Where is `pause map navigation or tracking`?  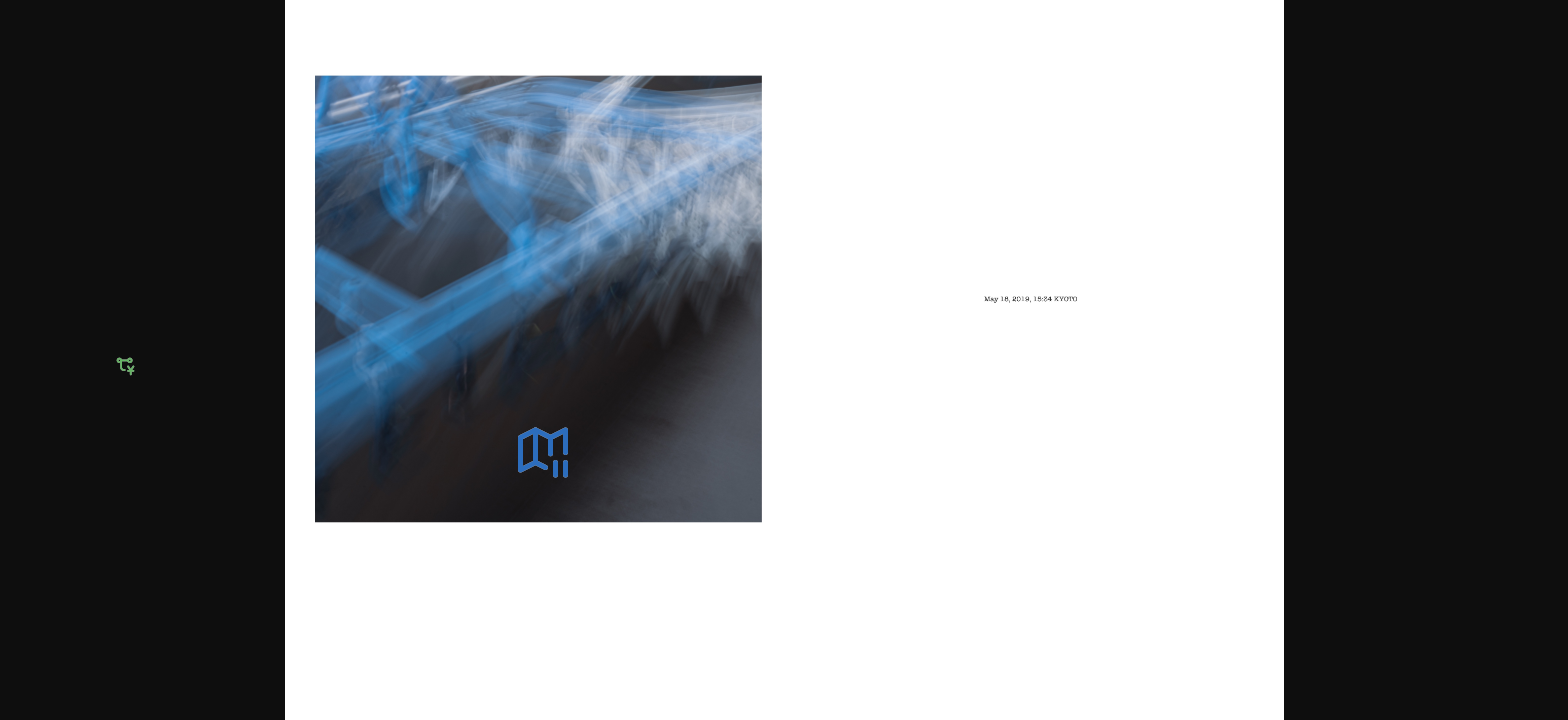 pause map navigation or tracking is located at coordinates (543, 450).